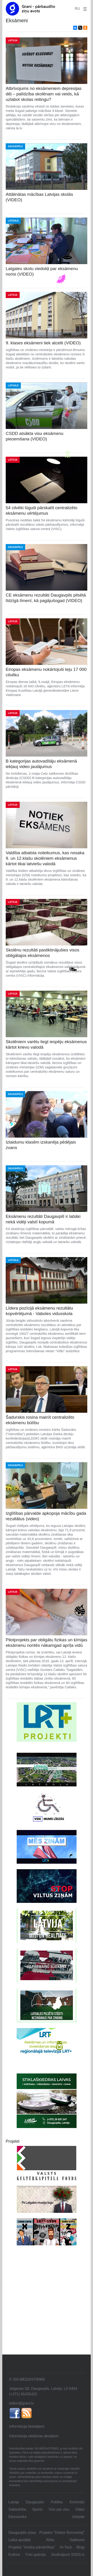  What do you see at coordinates (67, 254) in the screenshot?
I see `indicates a hazard or dangerous area in gameplay` at bounding box center [67, 254].